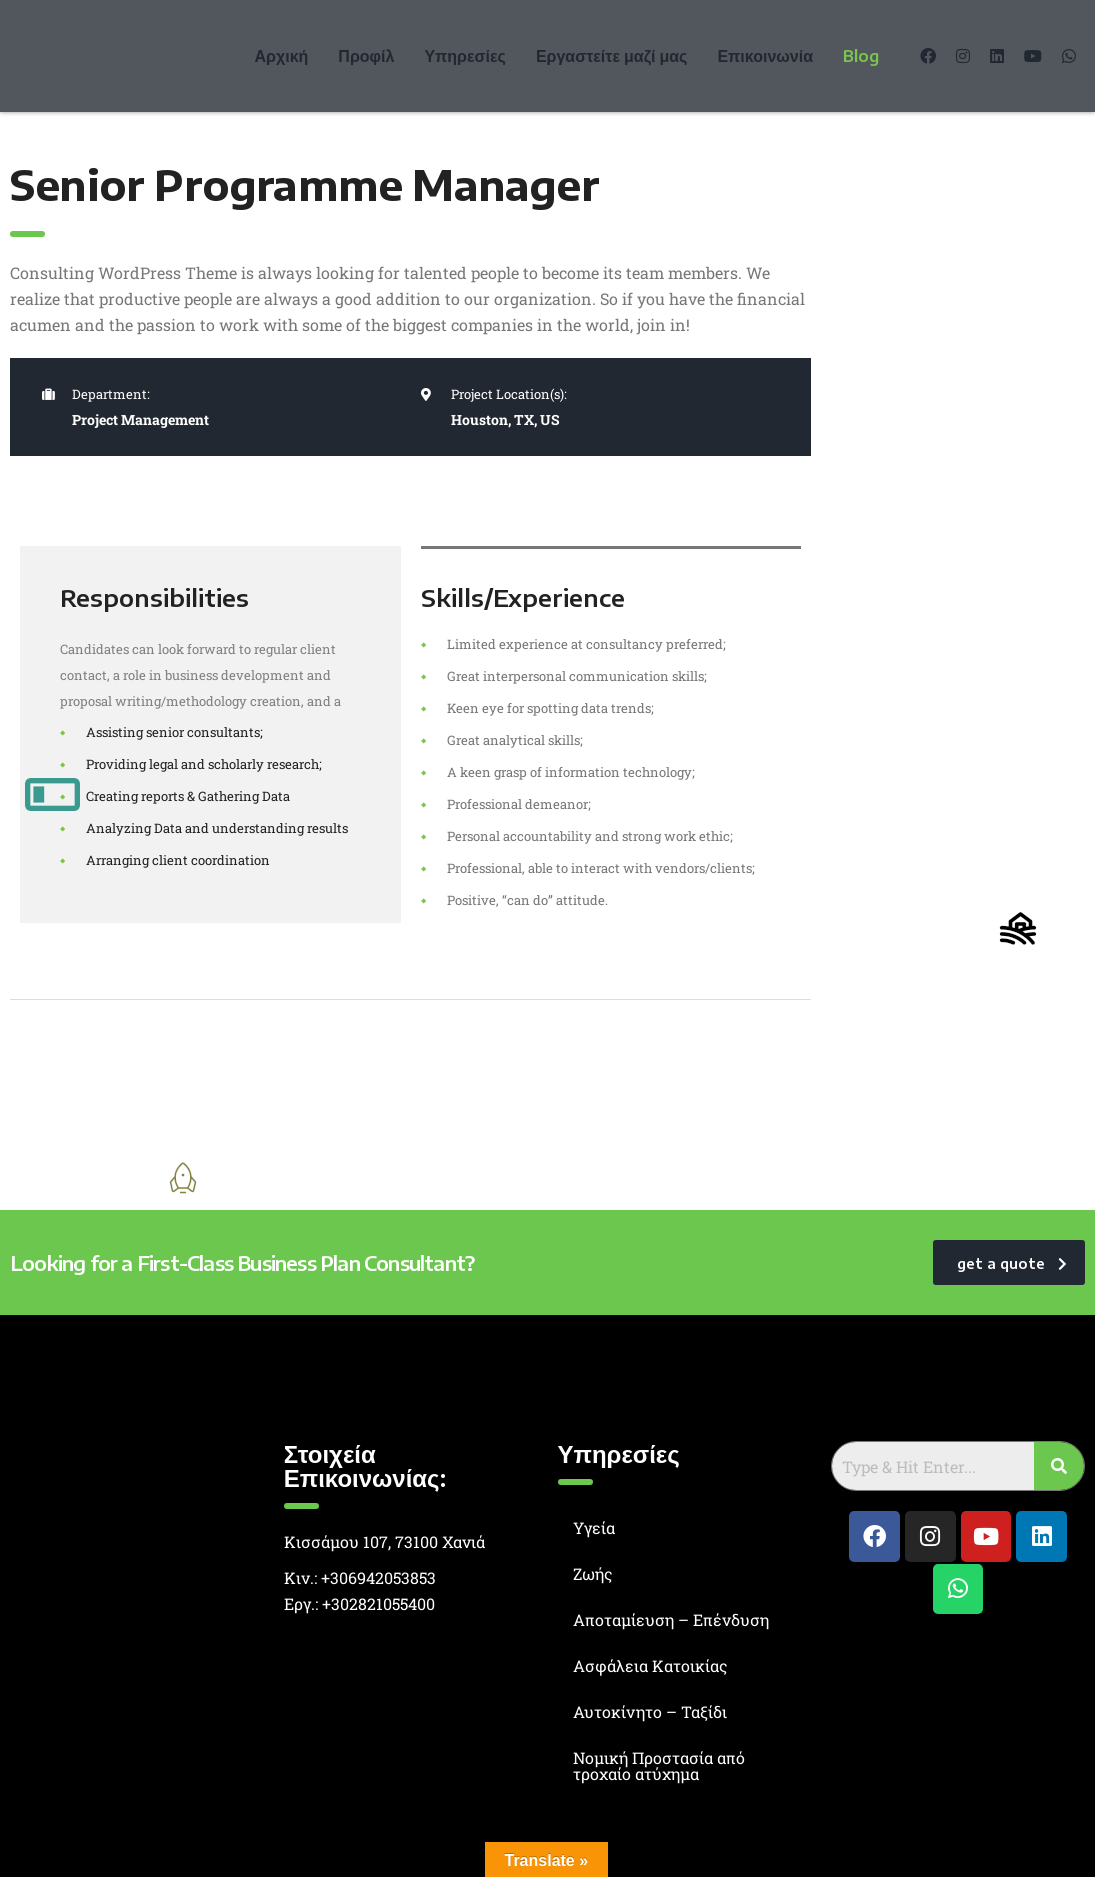 This screenshot has height=1877, width=1095. Describe the element at coordinates (183, 1179) in the screenshot. I see `launch or deploy an application` at that location.